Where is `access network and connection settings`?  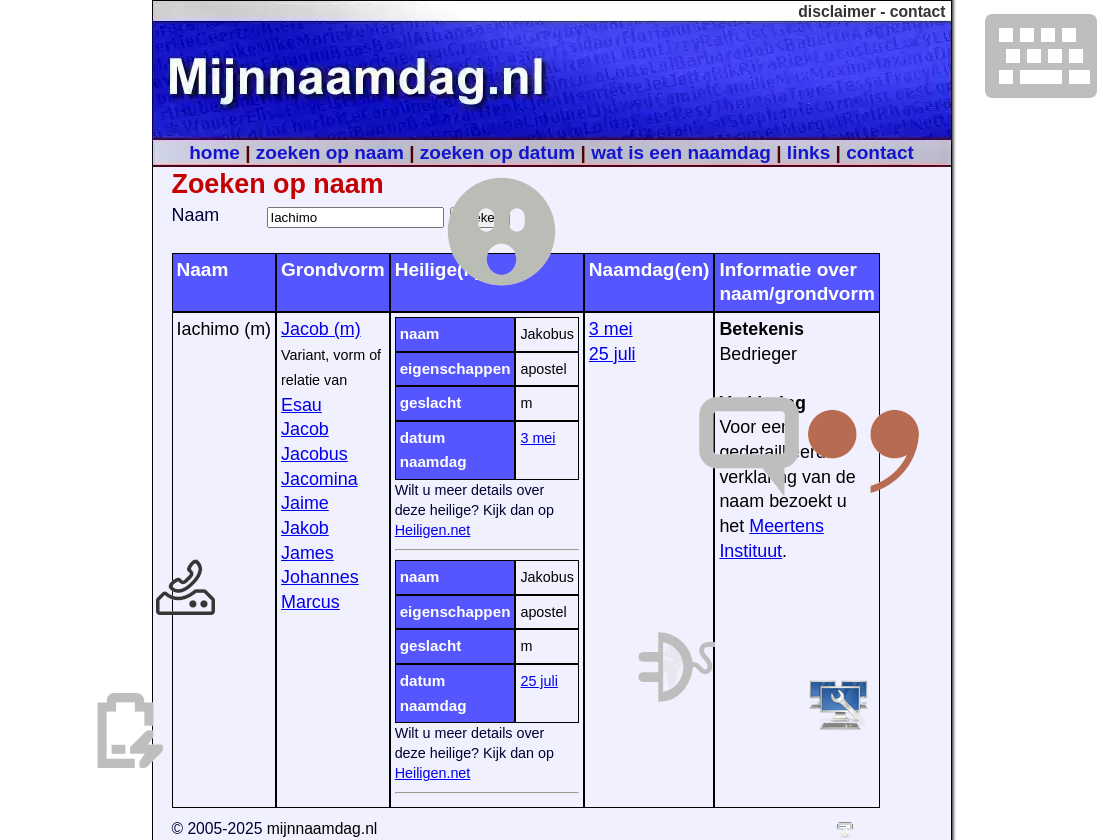 access network and connection settings is located at coordinates (838, 704).